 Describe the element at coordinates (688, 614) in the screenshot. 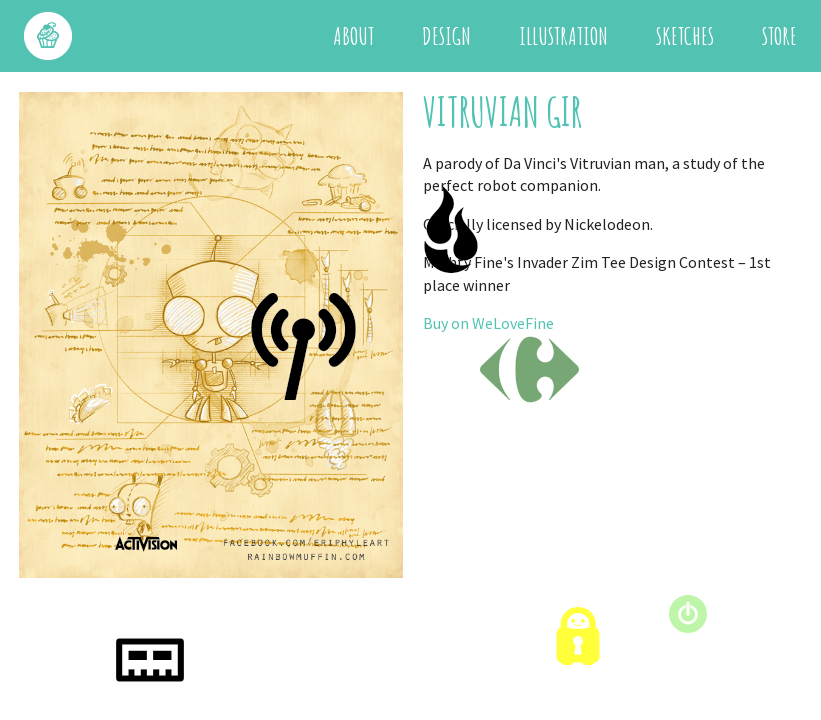

I see `open the Toggl Track time tracking app` at that location.